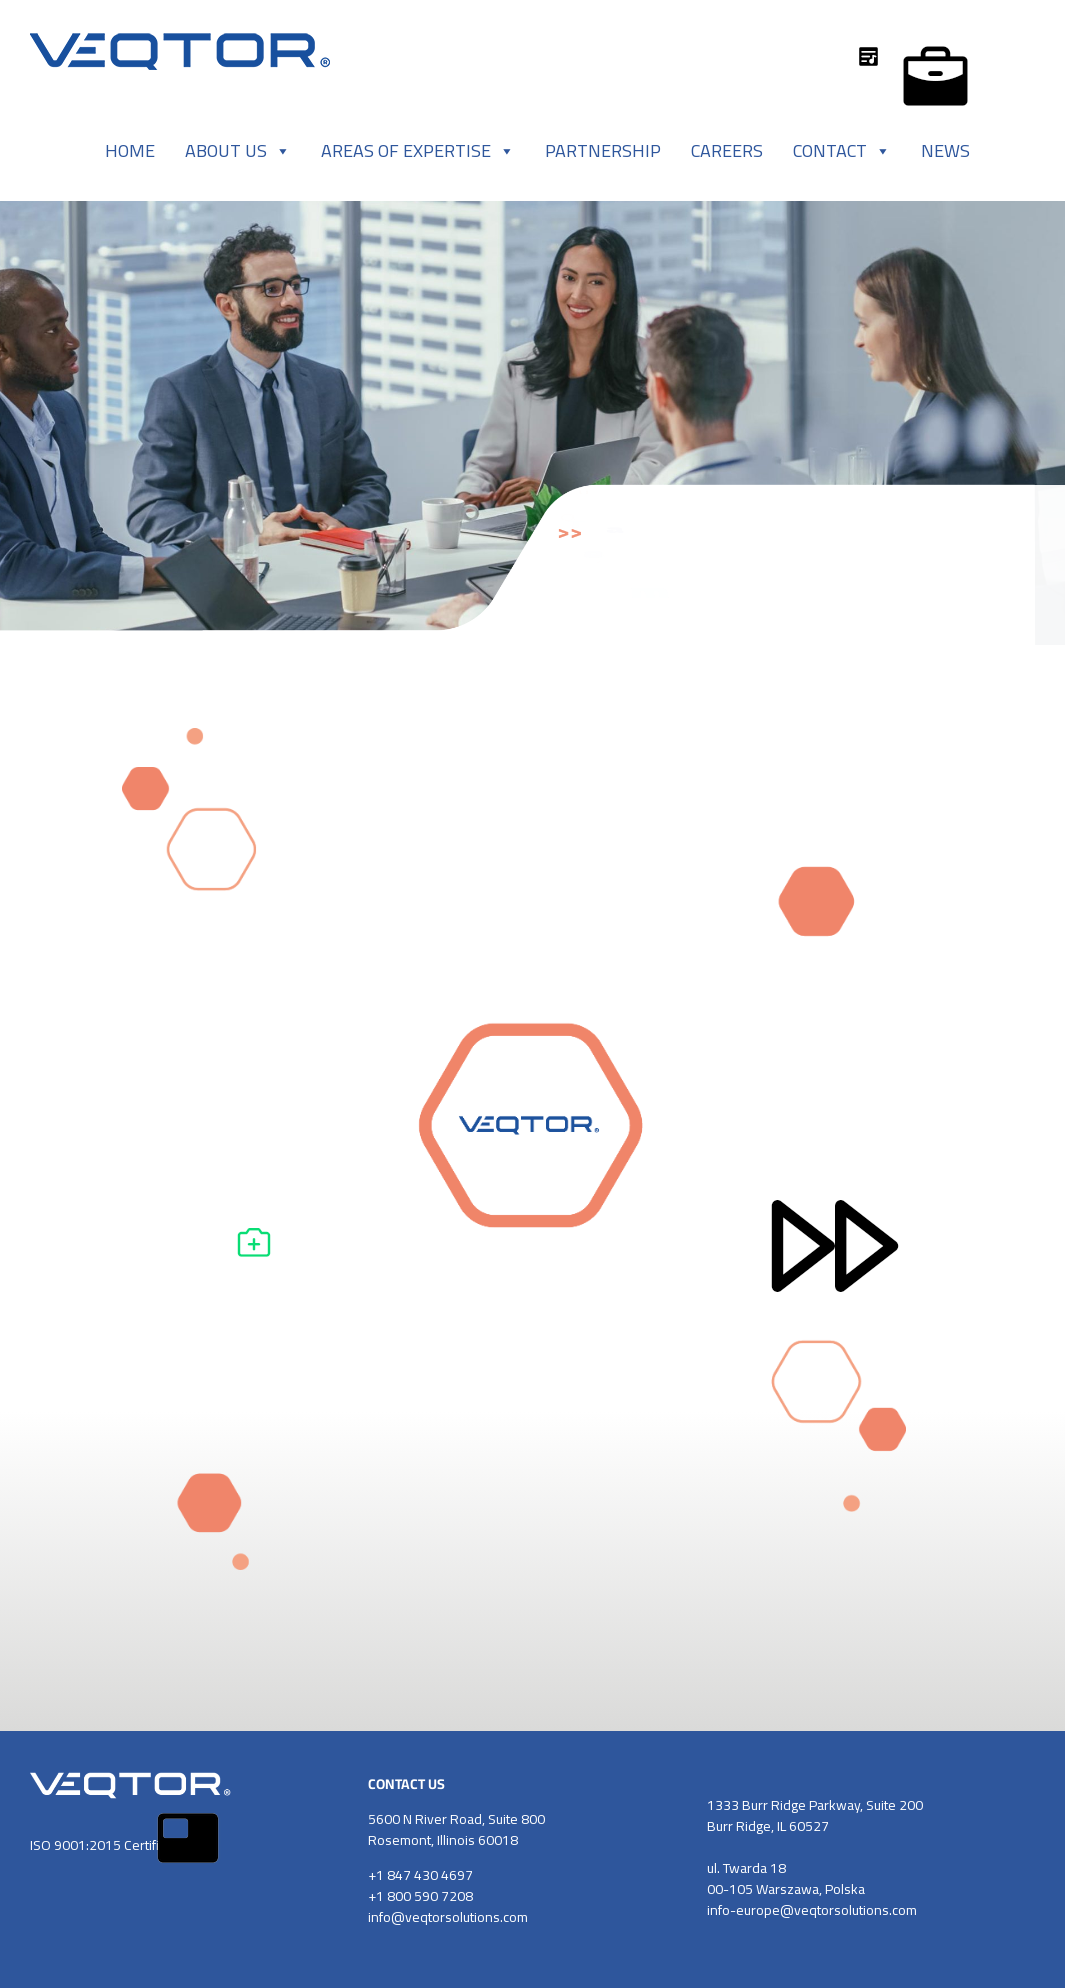 The height and width of the screenshot is (1988, 1065). Describe the element at coordinates (935, 78) in the screenshot. I see `access work or business-related content` at that location.